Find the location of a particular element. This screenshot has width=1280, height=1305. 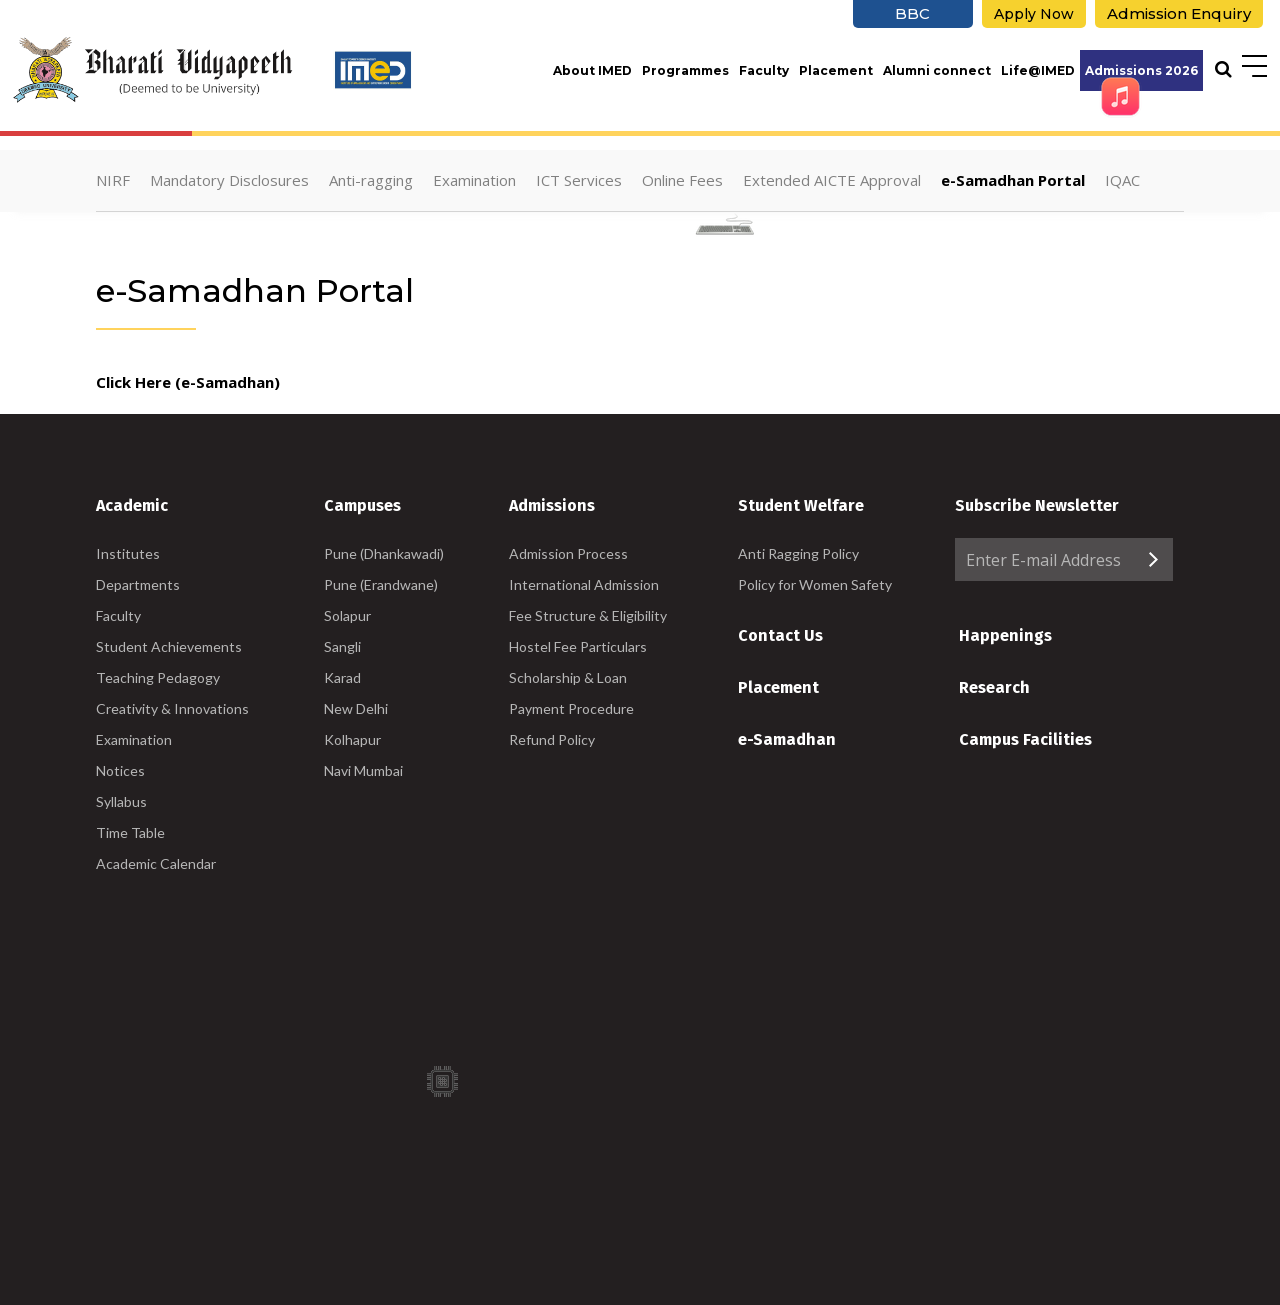

keyboard input device connected is located at coordinates (724, 223).